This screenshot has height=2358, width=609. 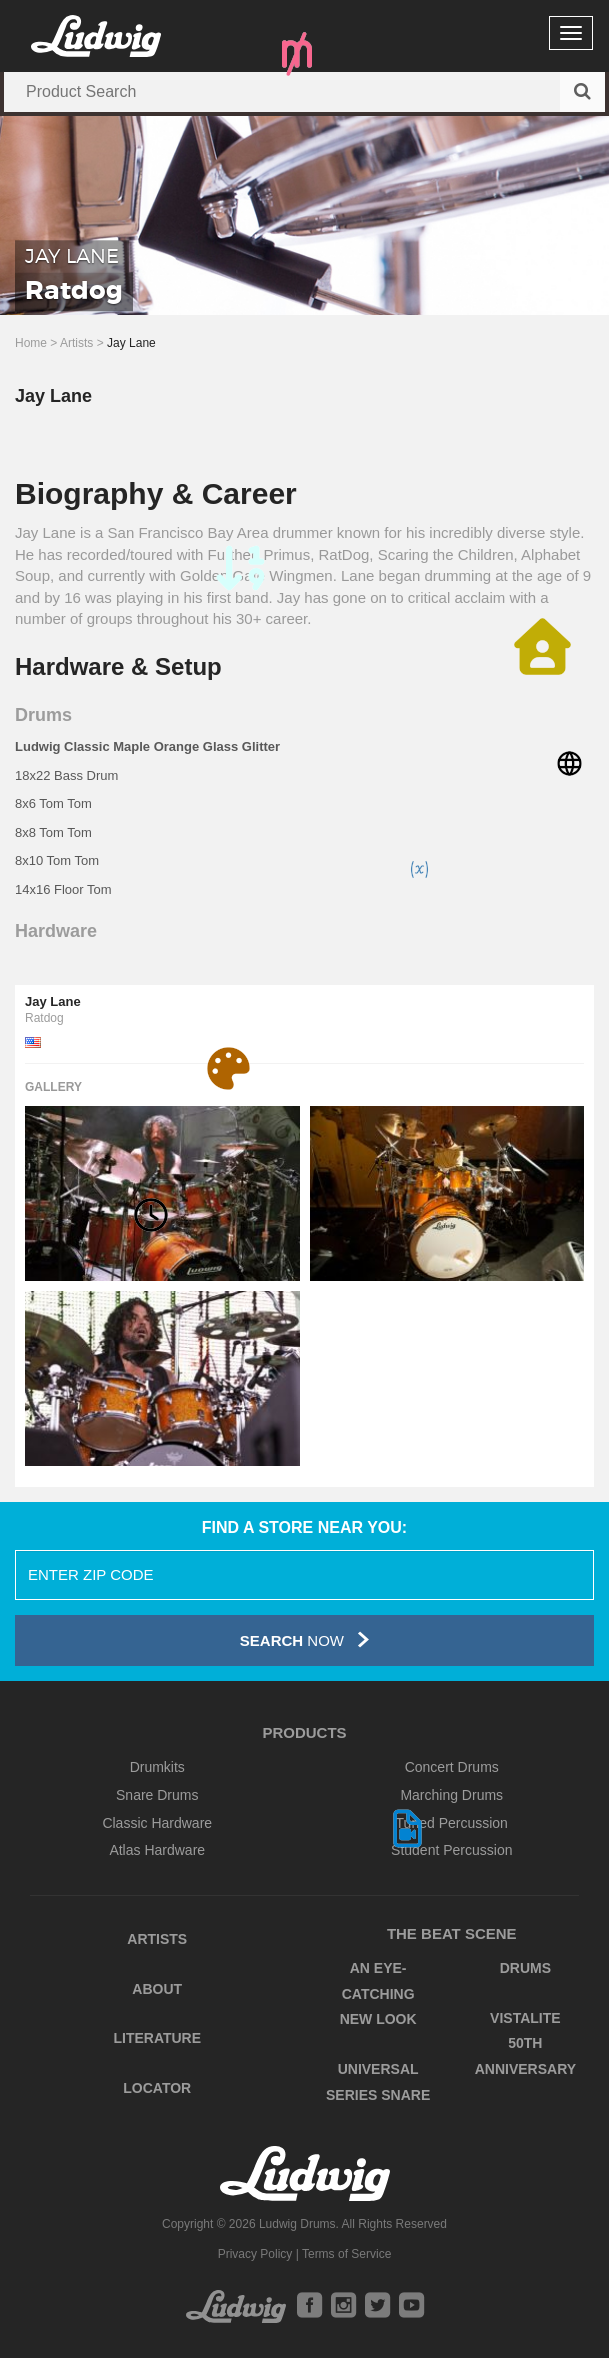 I want to click on view time or clock settings, so click(x=151, y=1215).